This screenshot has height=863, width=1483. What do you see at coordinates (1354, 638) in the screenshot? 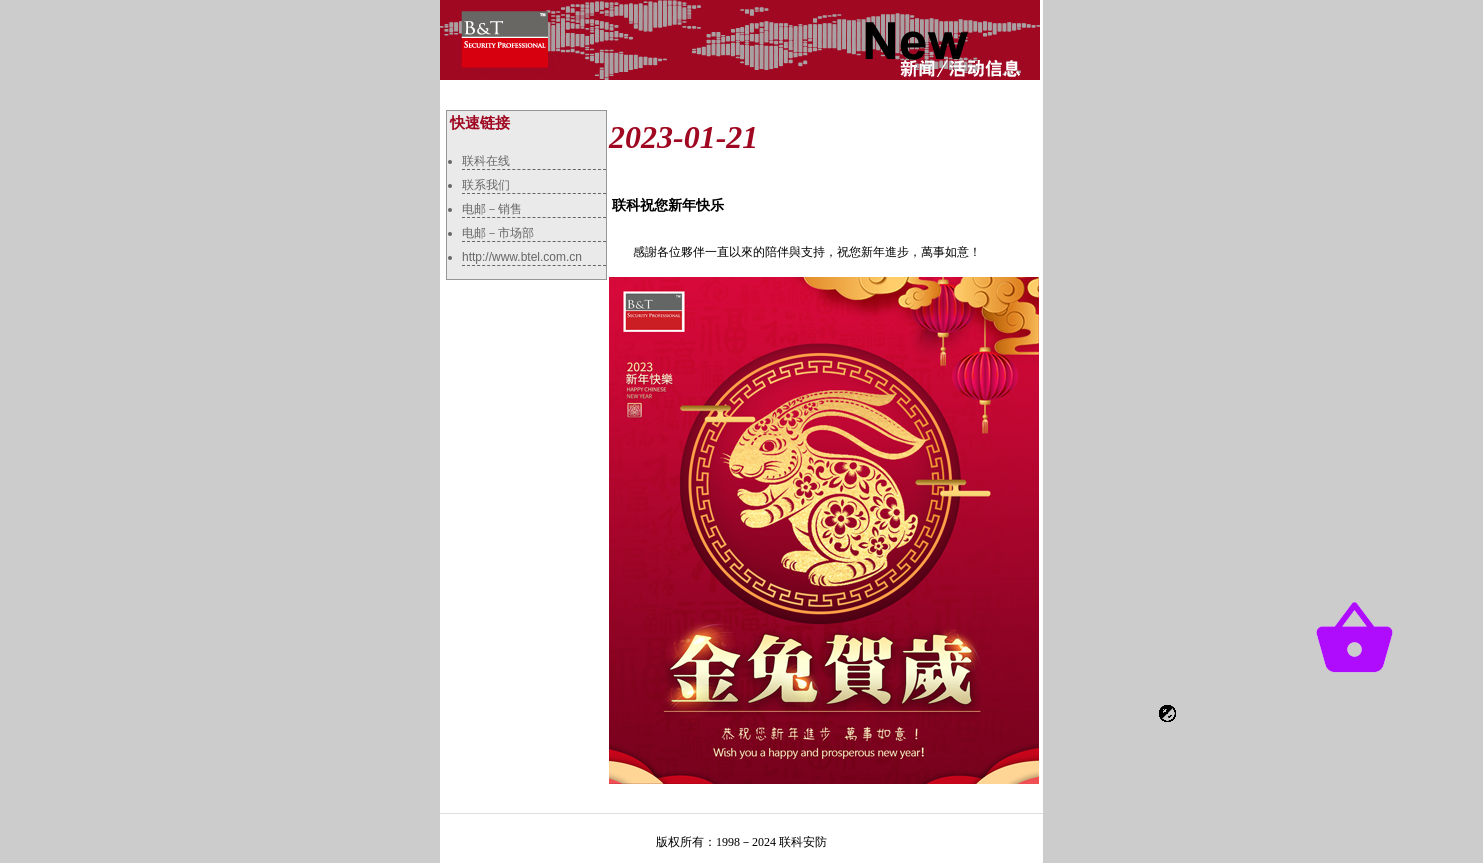
I see `view your shopping basket` at bounding box center [1354, 638].